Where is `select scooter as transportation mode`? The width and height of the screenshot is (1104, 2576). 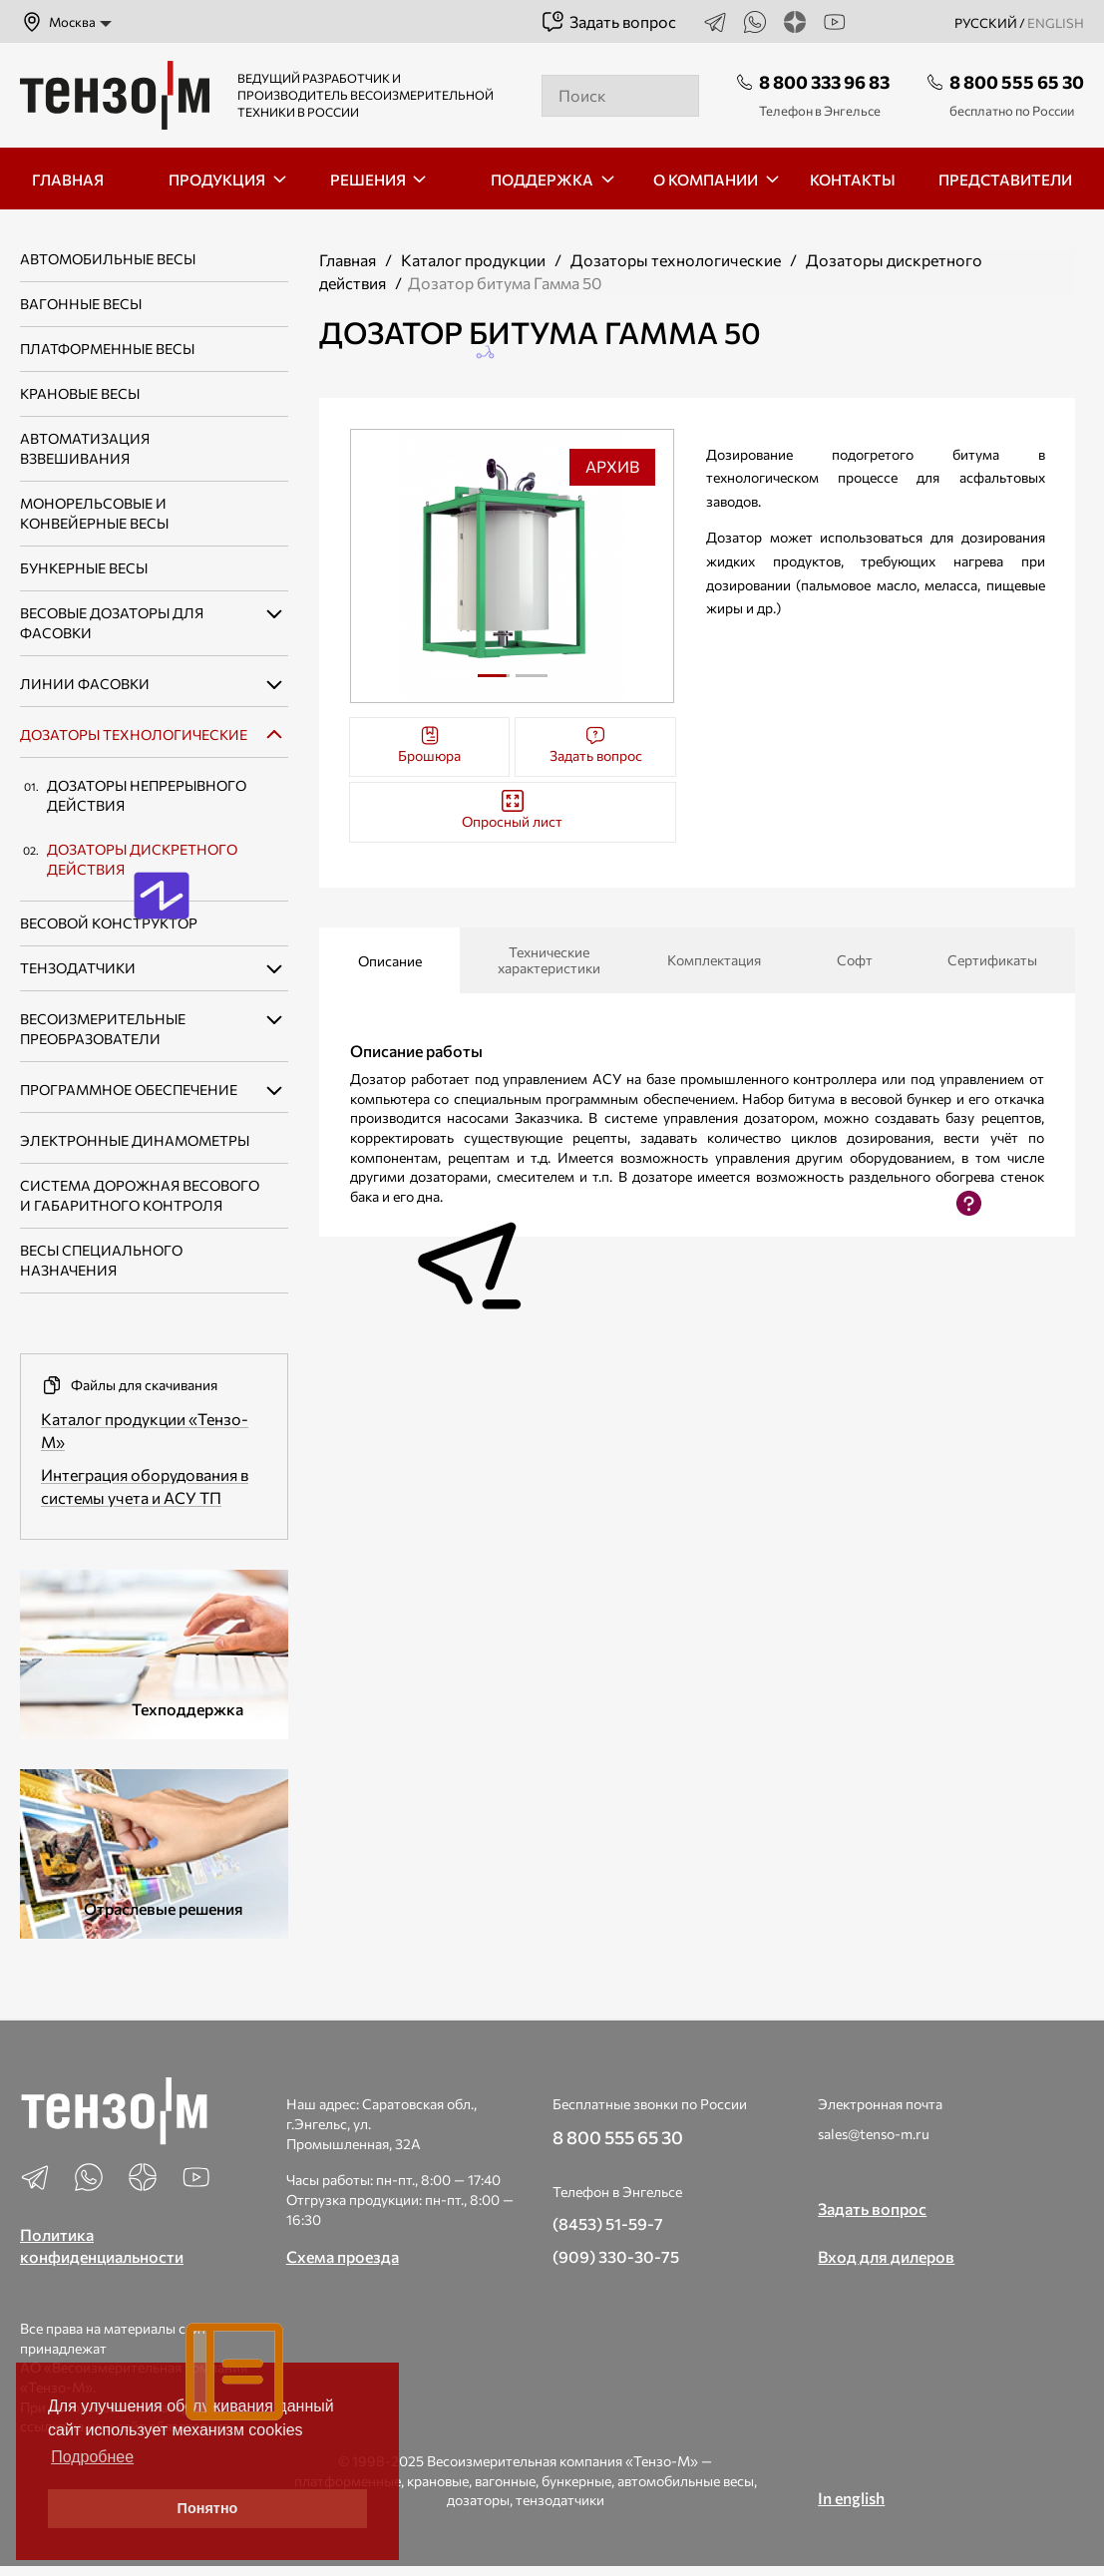 select scooter as transportation mode is located at coordinates (485, 352).